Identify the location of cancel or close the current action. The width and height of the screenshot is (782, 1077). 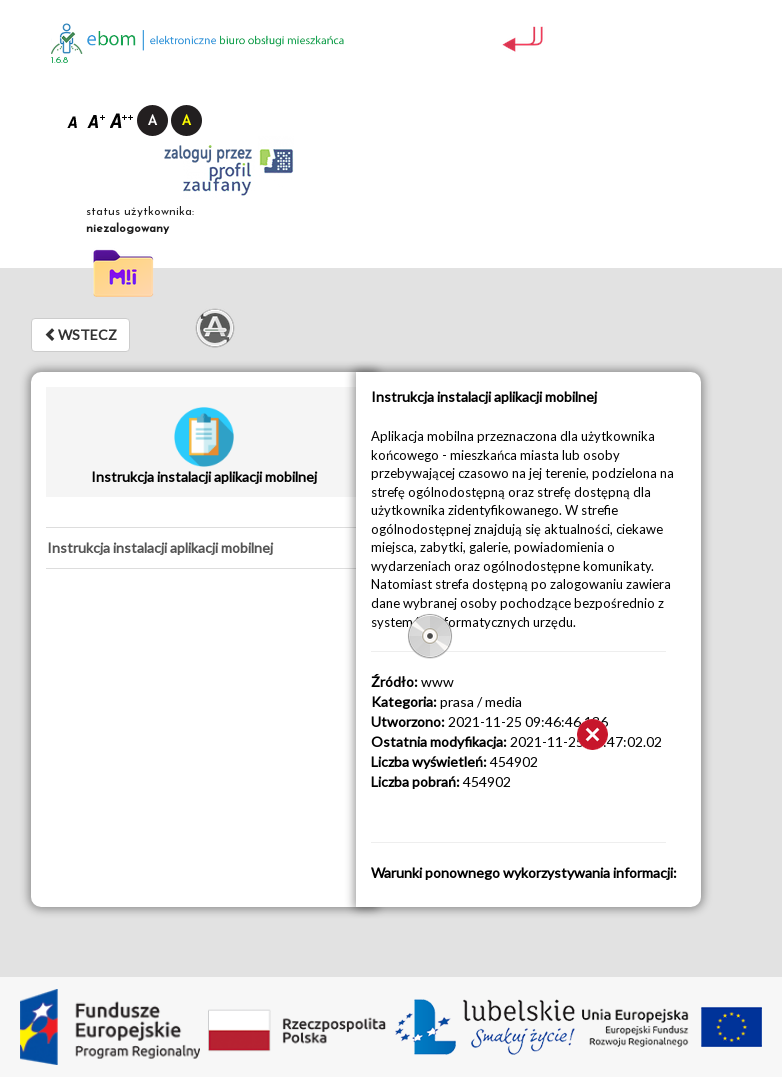
(592, 734).